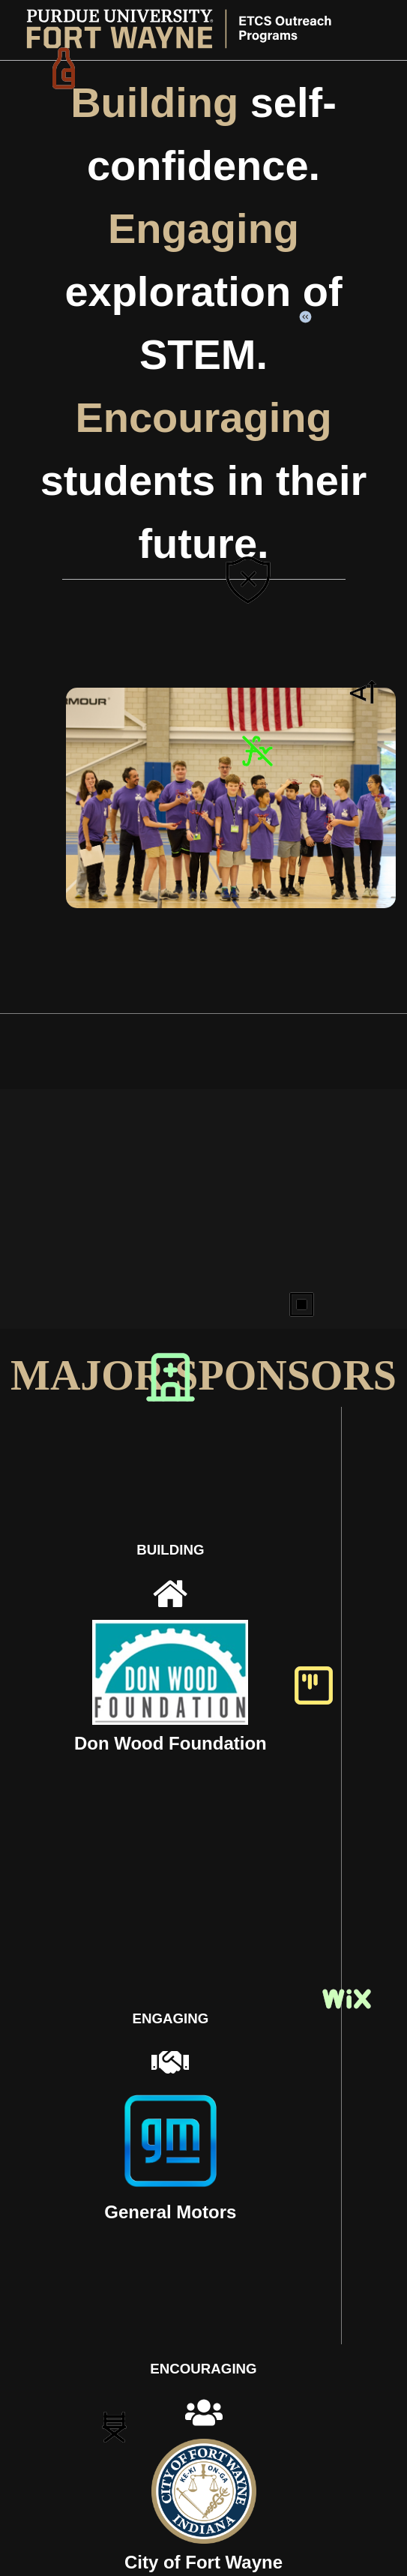 The height and width of the screenshot is (2576, 407). Describe the element at coordinates (247, 580) in the screenshot. I see `indicates an untrusted workspace or security warning` at that location.